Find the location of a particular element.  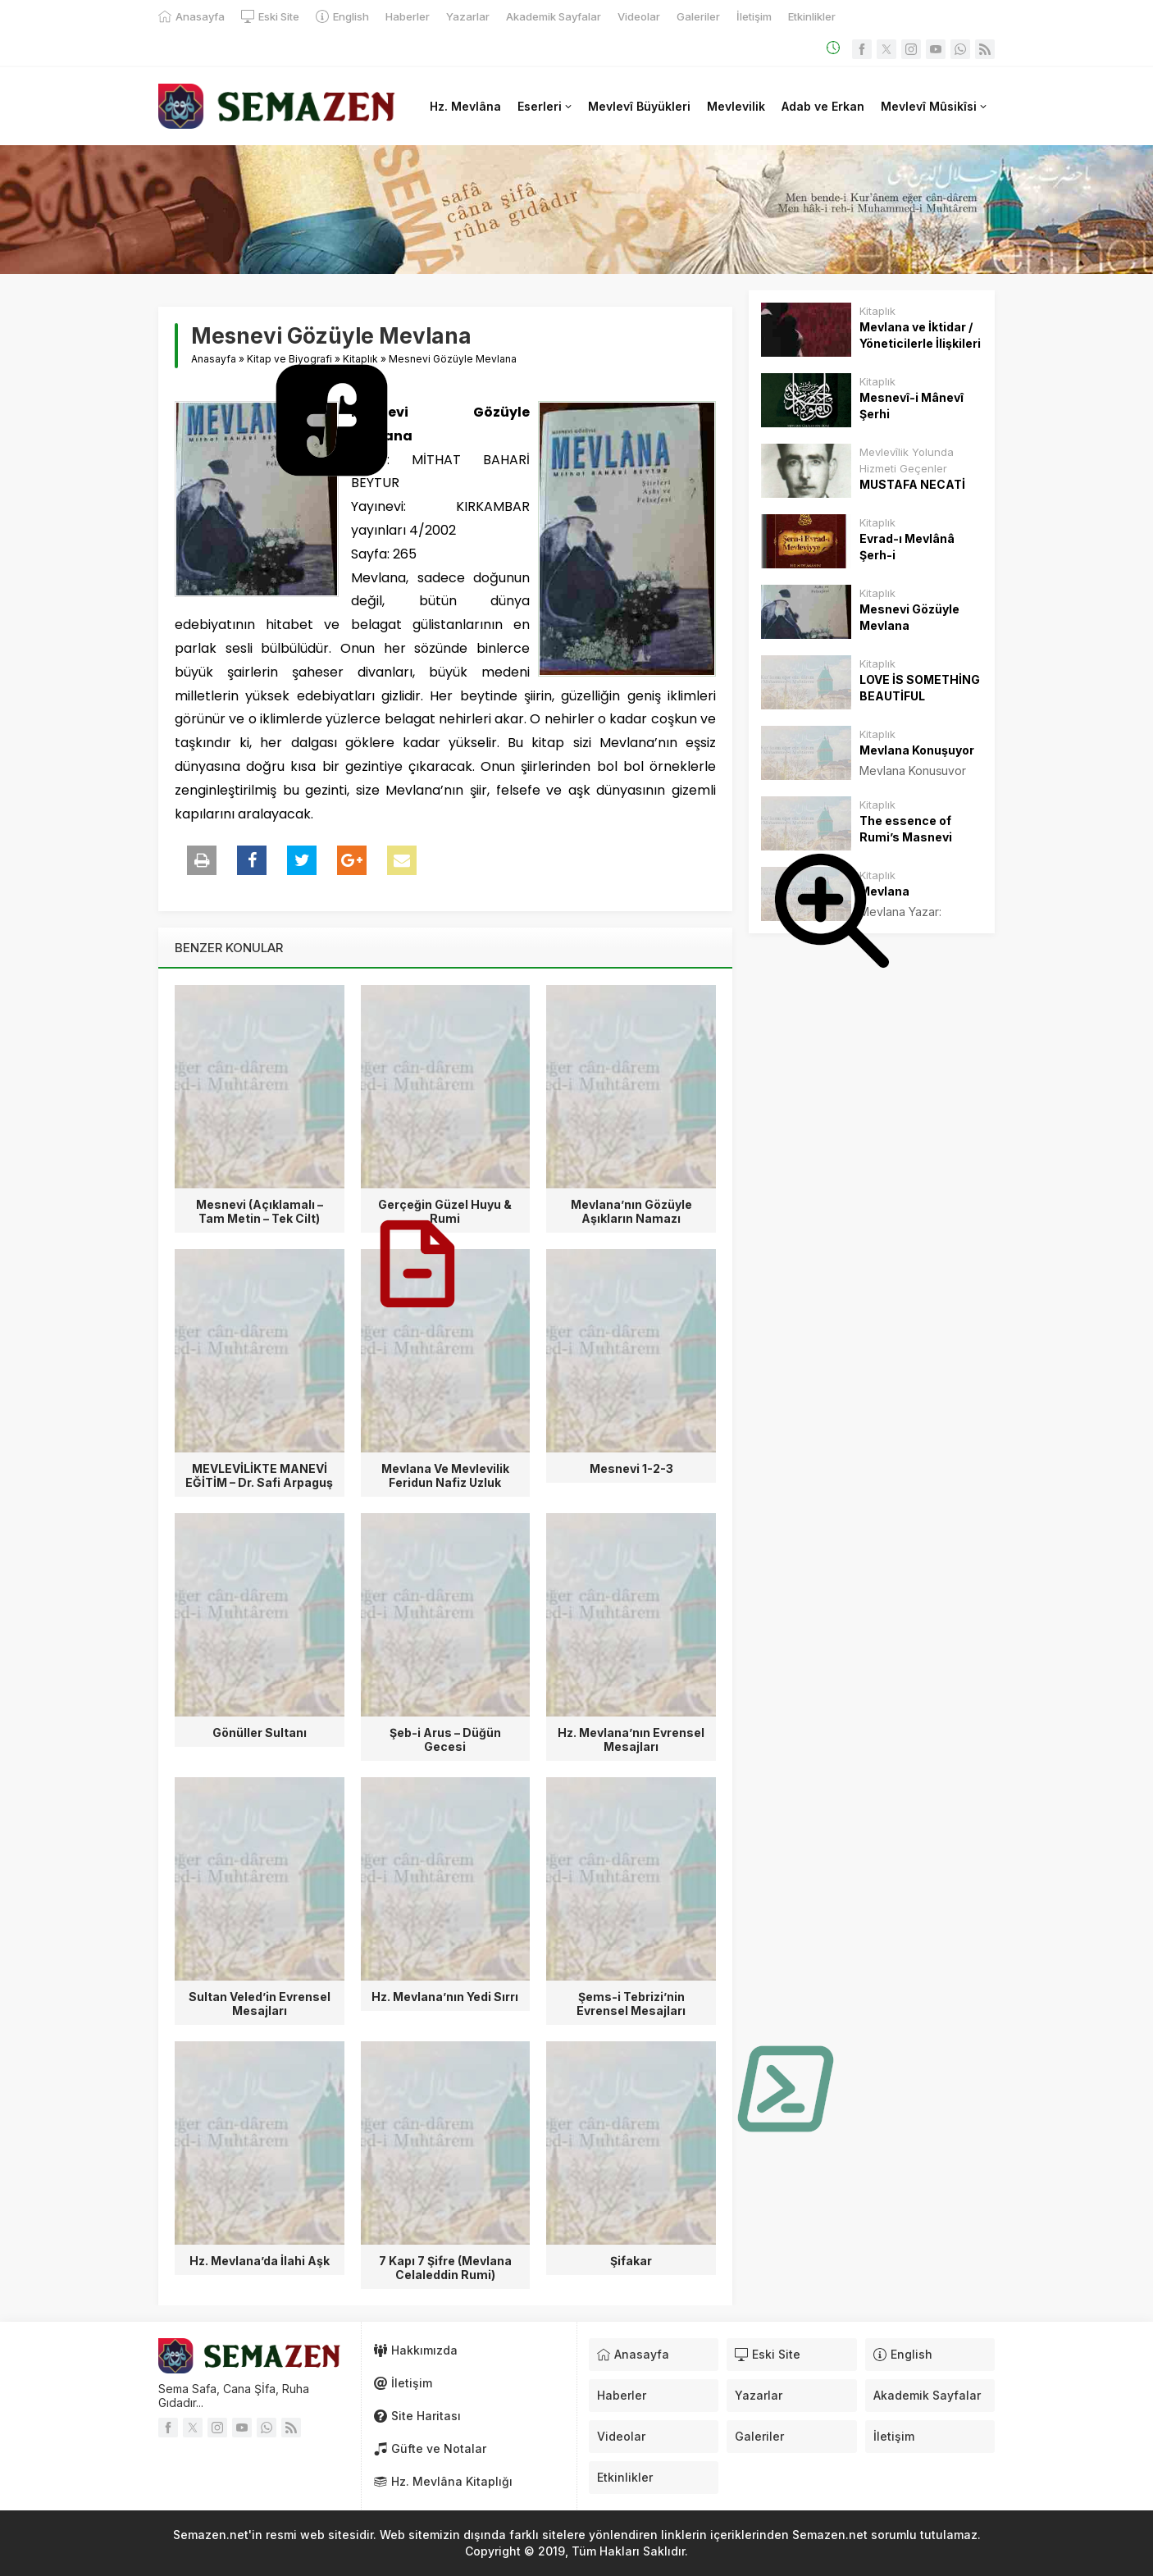

access function or formula editor is located at coordinates (331, 420).